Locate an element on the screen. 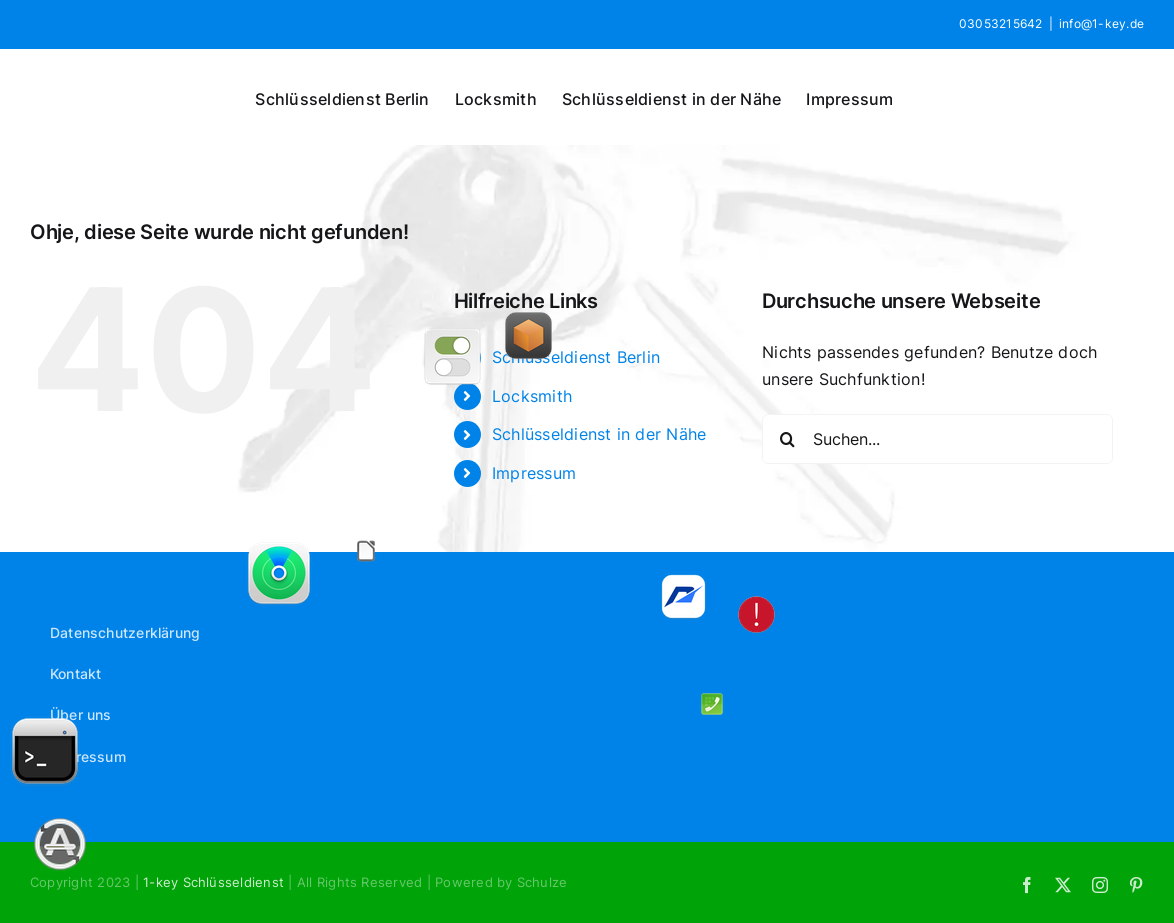 The height and width of the screenshot is (923, 1174). open the software updater application is located at coordinates (60, 844).